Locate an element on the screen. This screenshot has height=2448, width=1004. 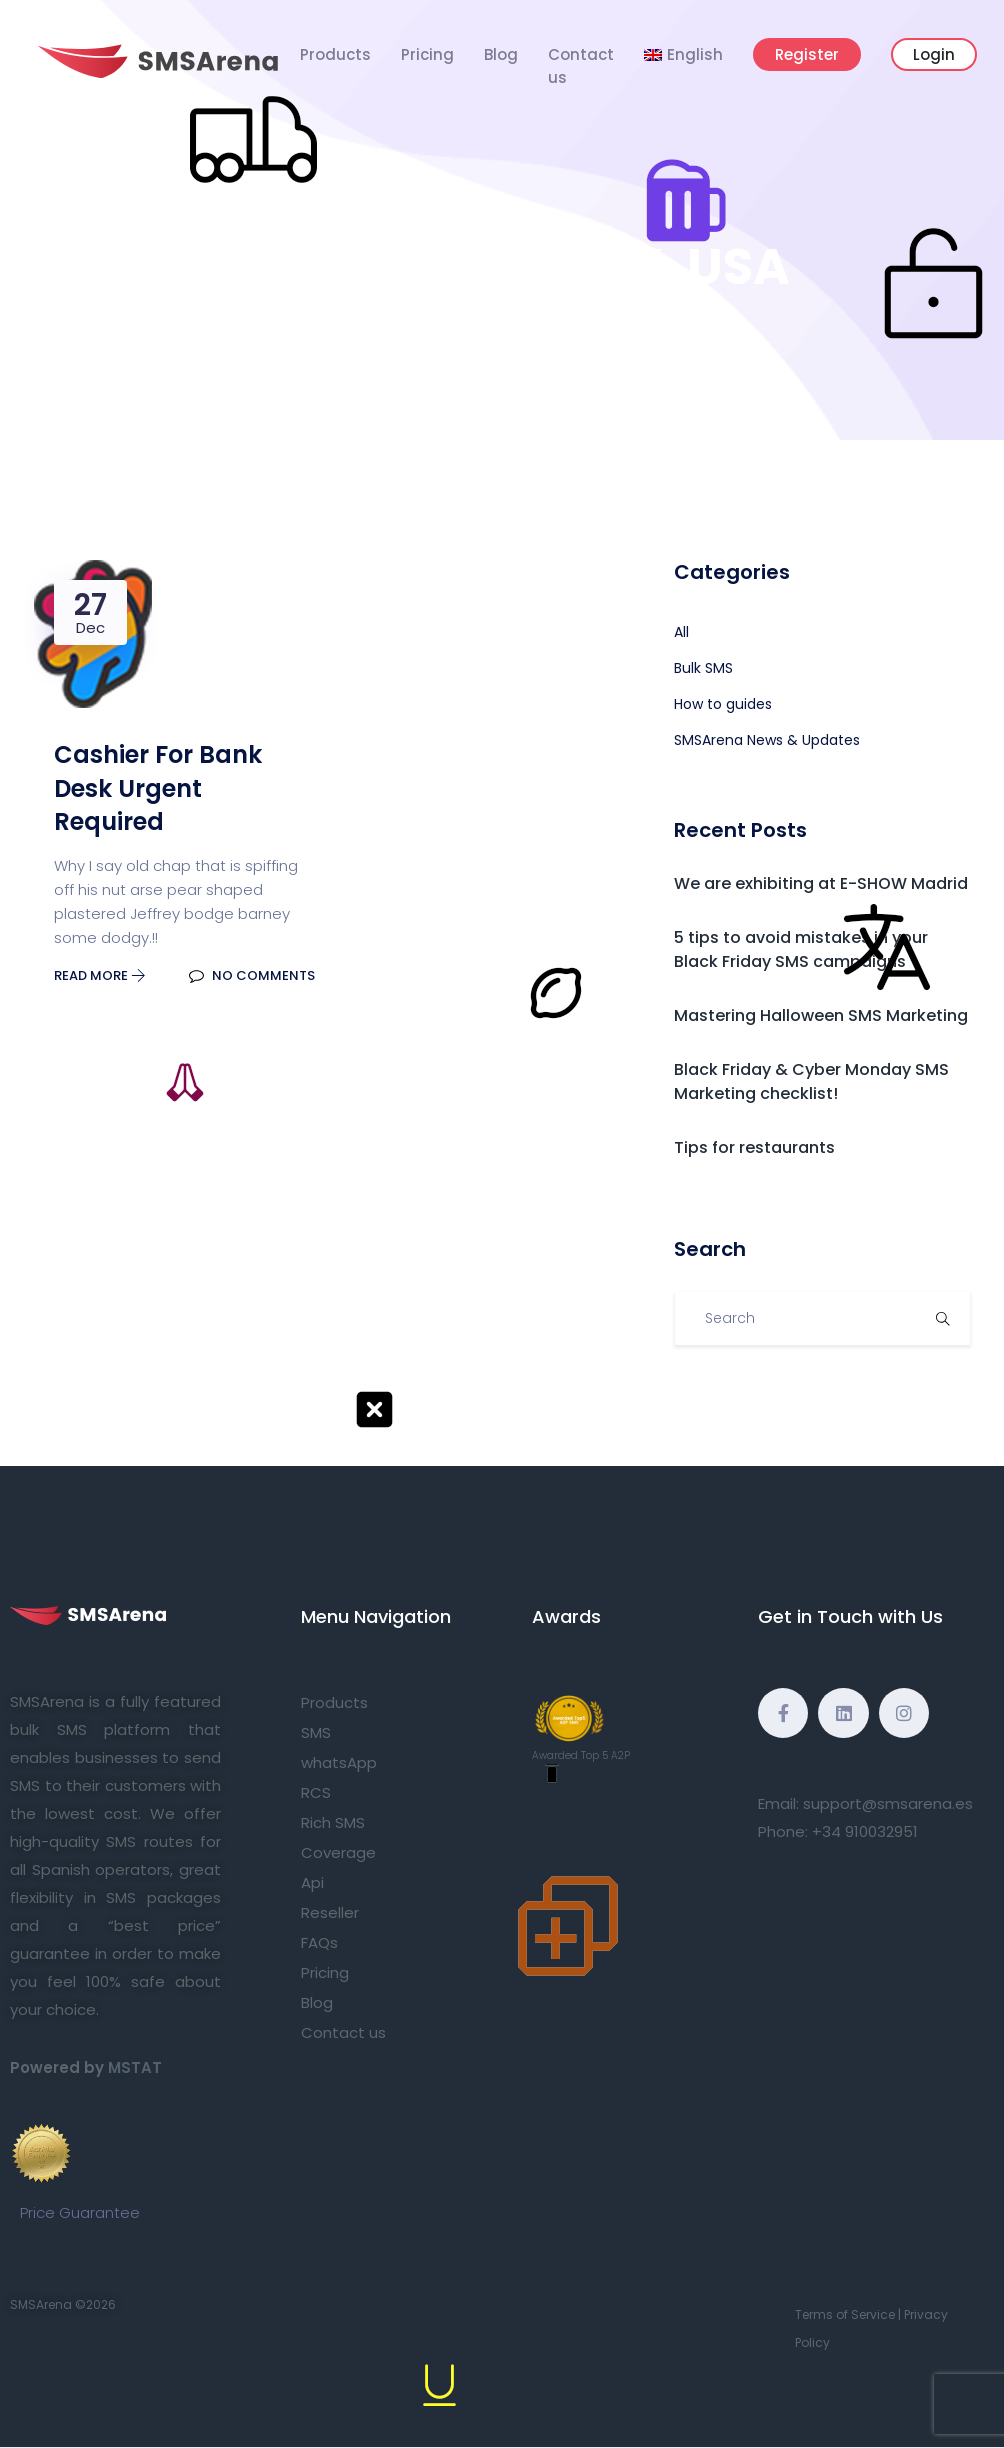
change language settings is located at coordinates (887, 947).